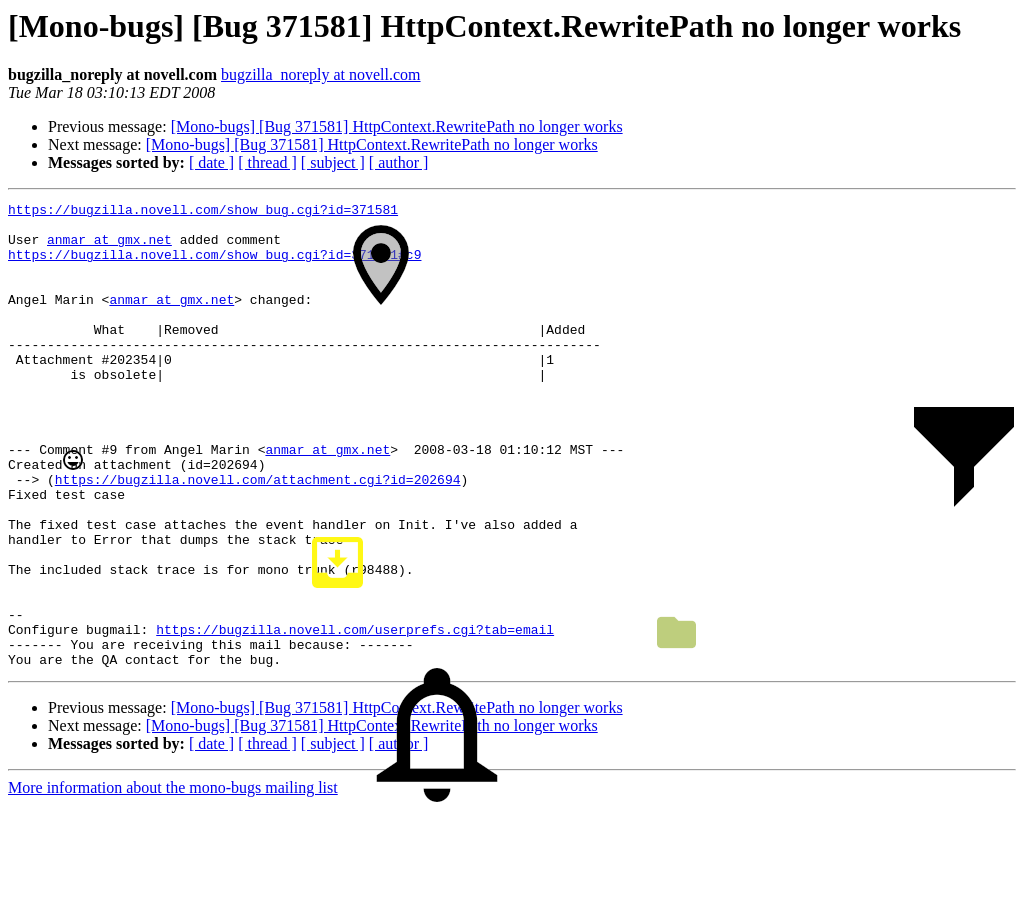  What do you see at coordinates (964, 457) in the screenshot?
I see `filter or sort content` at bounding box center [964, 457].